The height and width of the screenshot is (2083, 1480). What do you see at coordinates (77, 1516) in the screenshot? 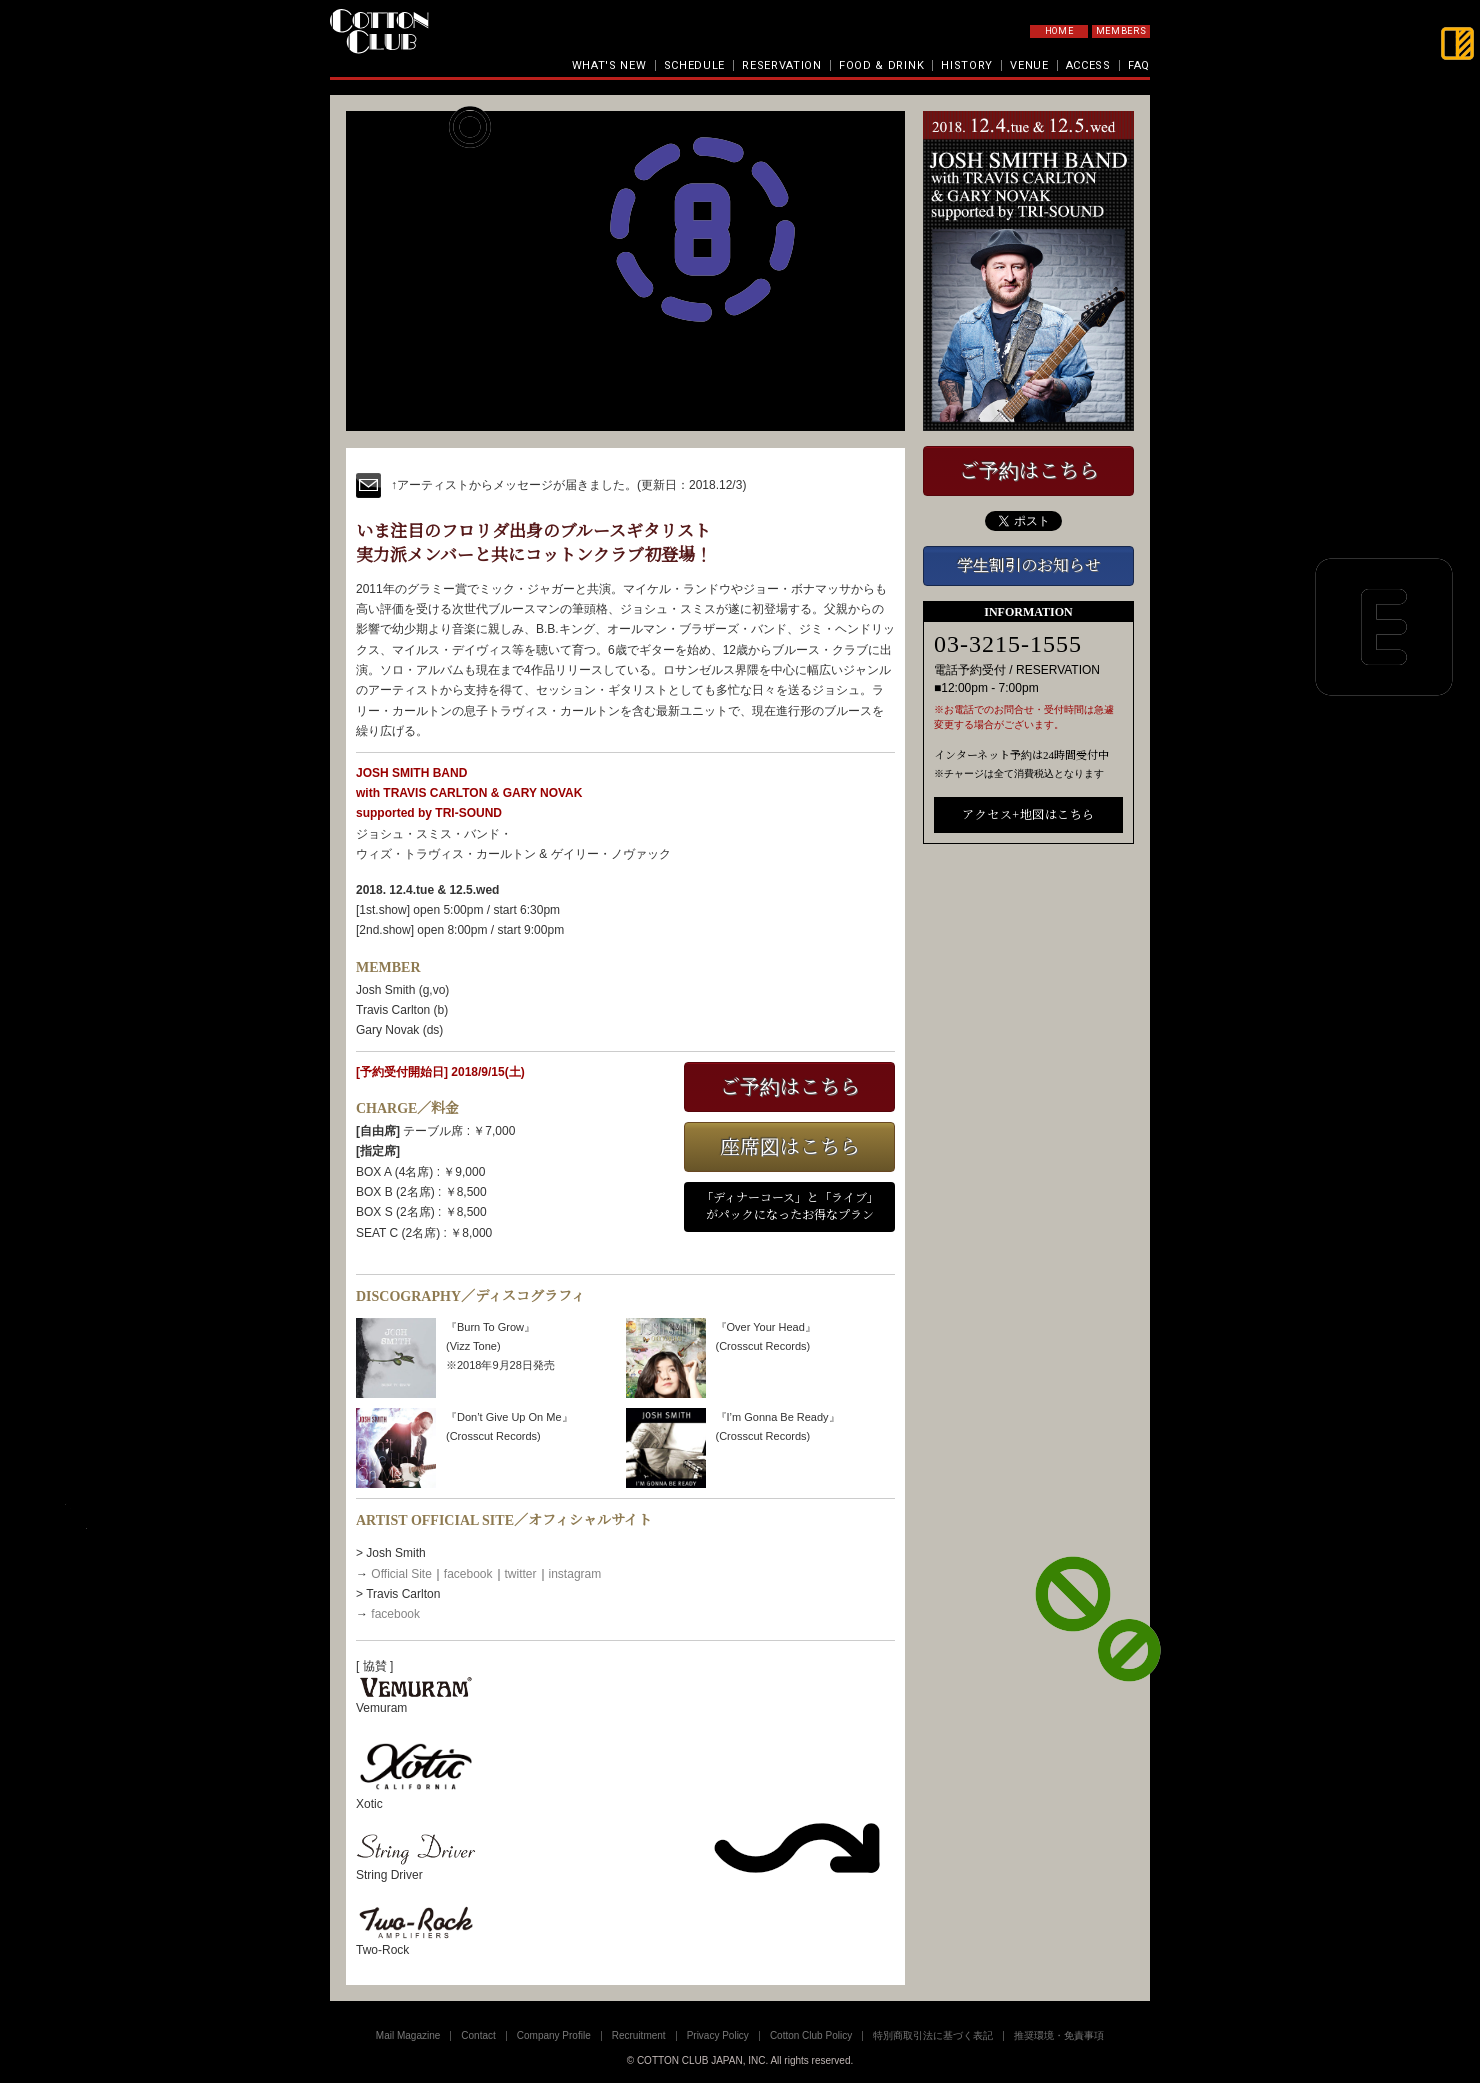
I see `copy file to clipboard` at bounding box center [77, 1516].